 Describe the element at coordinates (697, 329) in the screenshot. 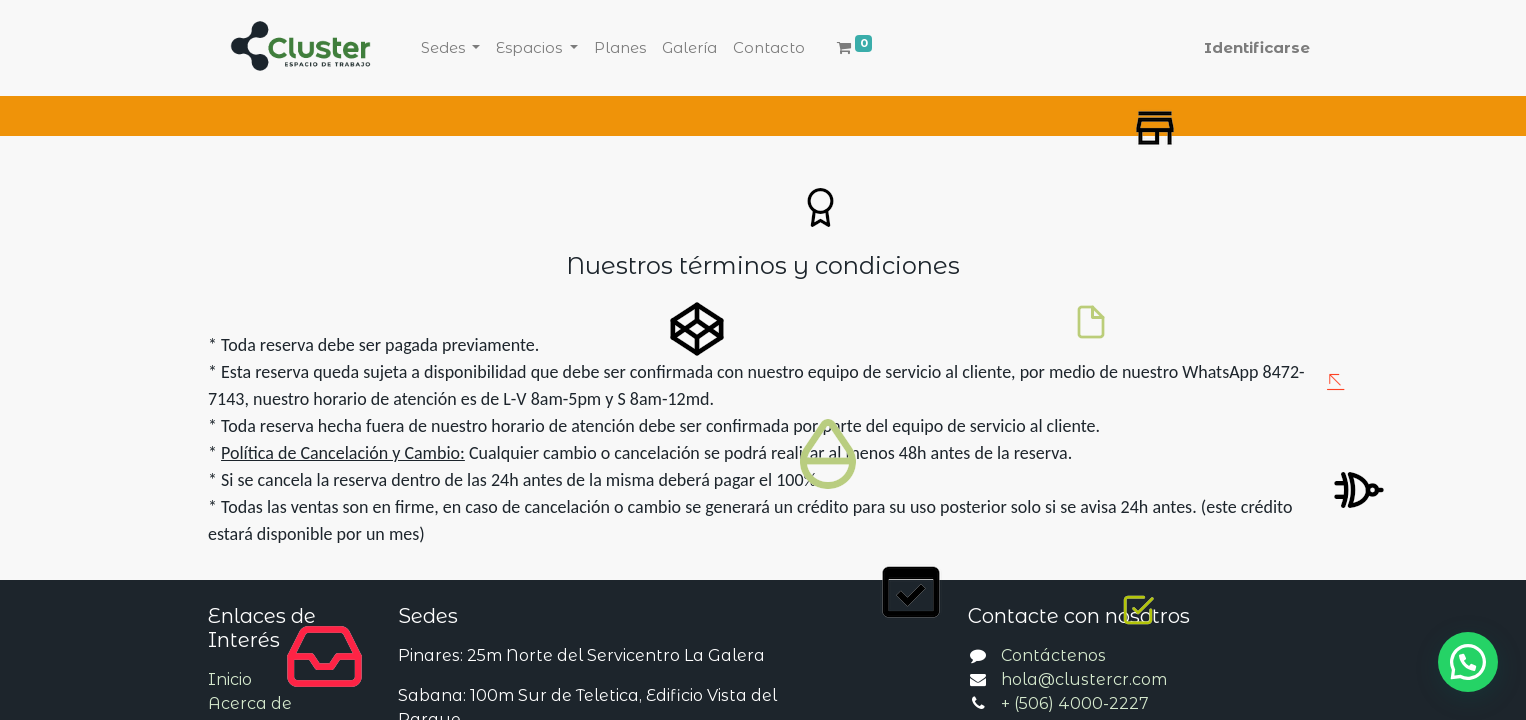

I see `open CodePen profile or project` at that location.